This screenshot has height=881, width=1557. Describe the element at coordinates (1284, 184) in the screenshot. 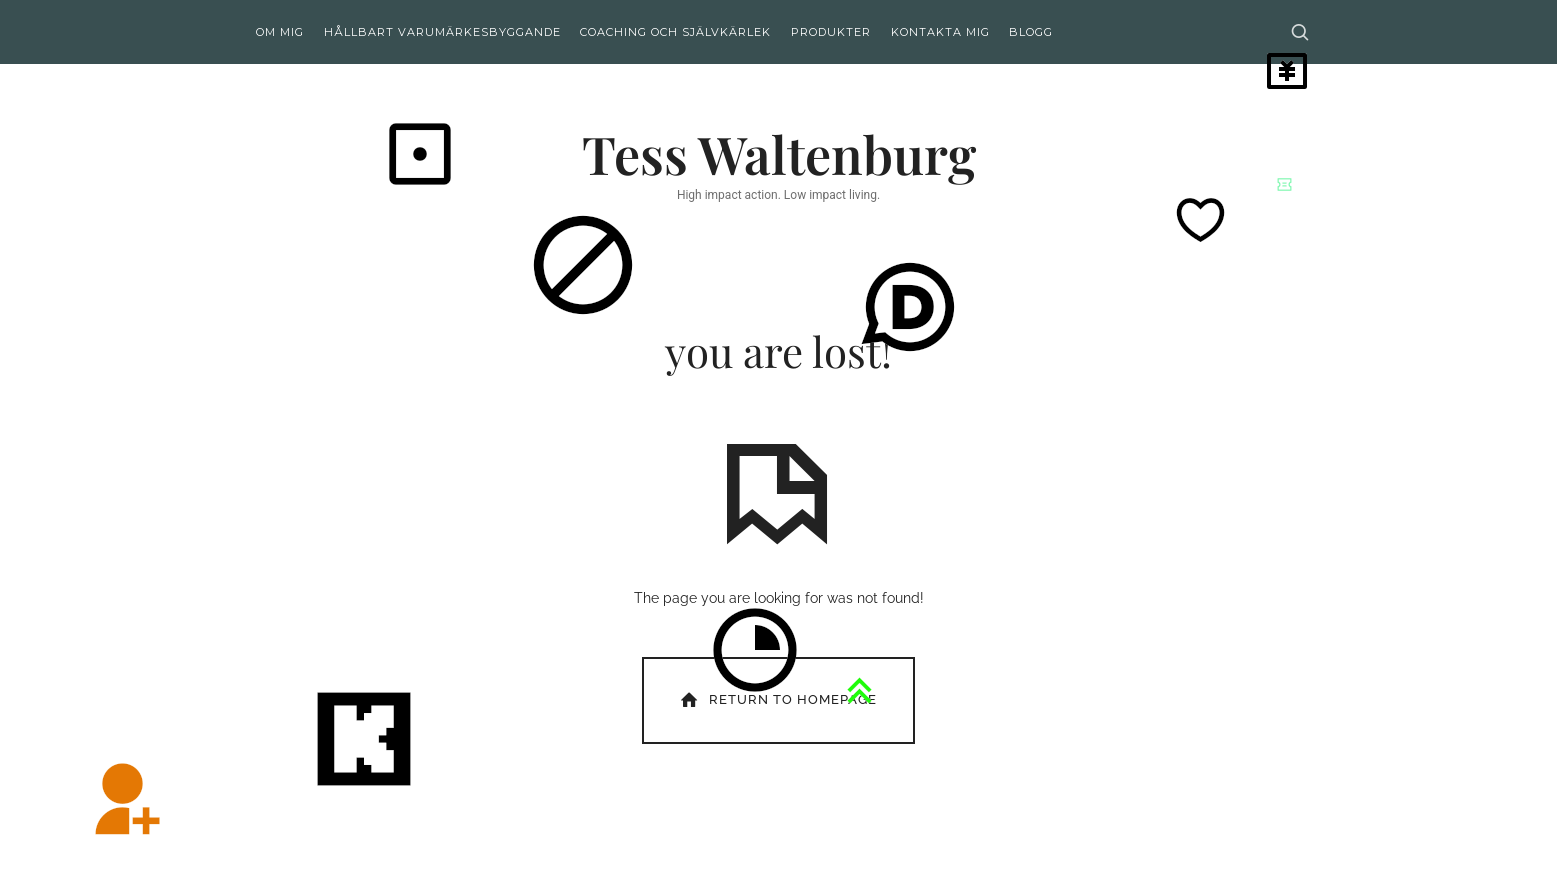

I see `view available coupons or discounts` at that location.